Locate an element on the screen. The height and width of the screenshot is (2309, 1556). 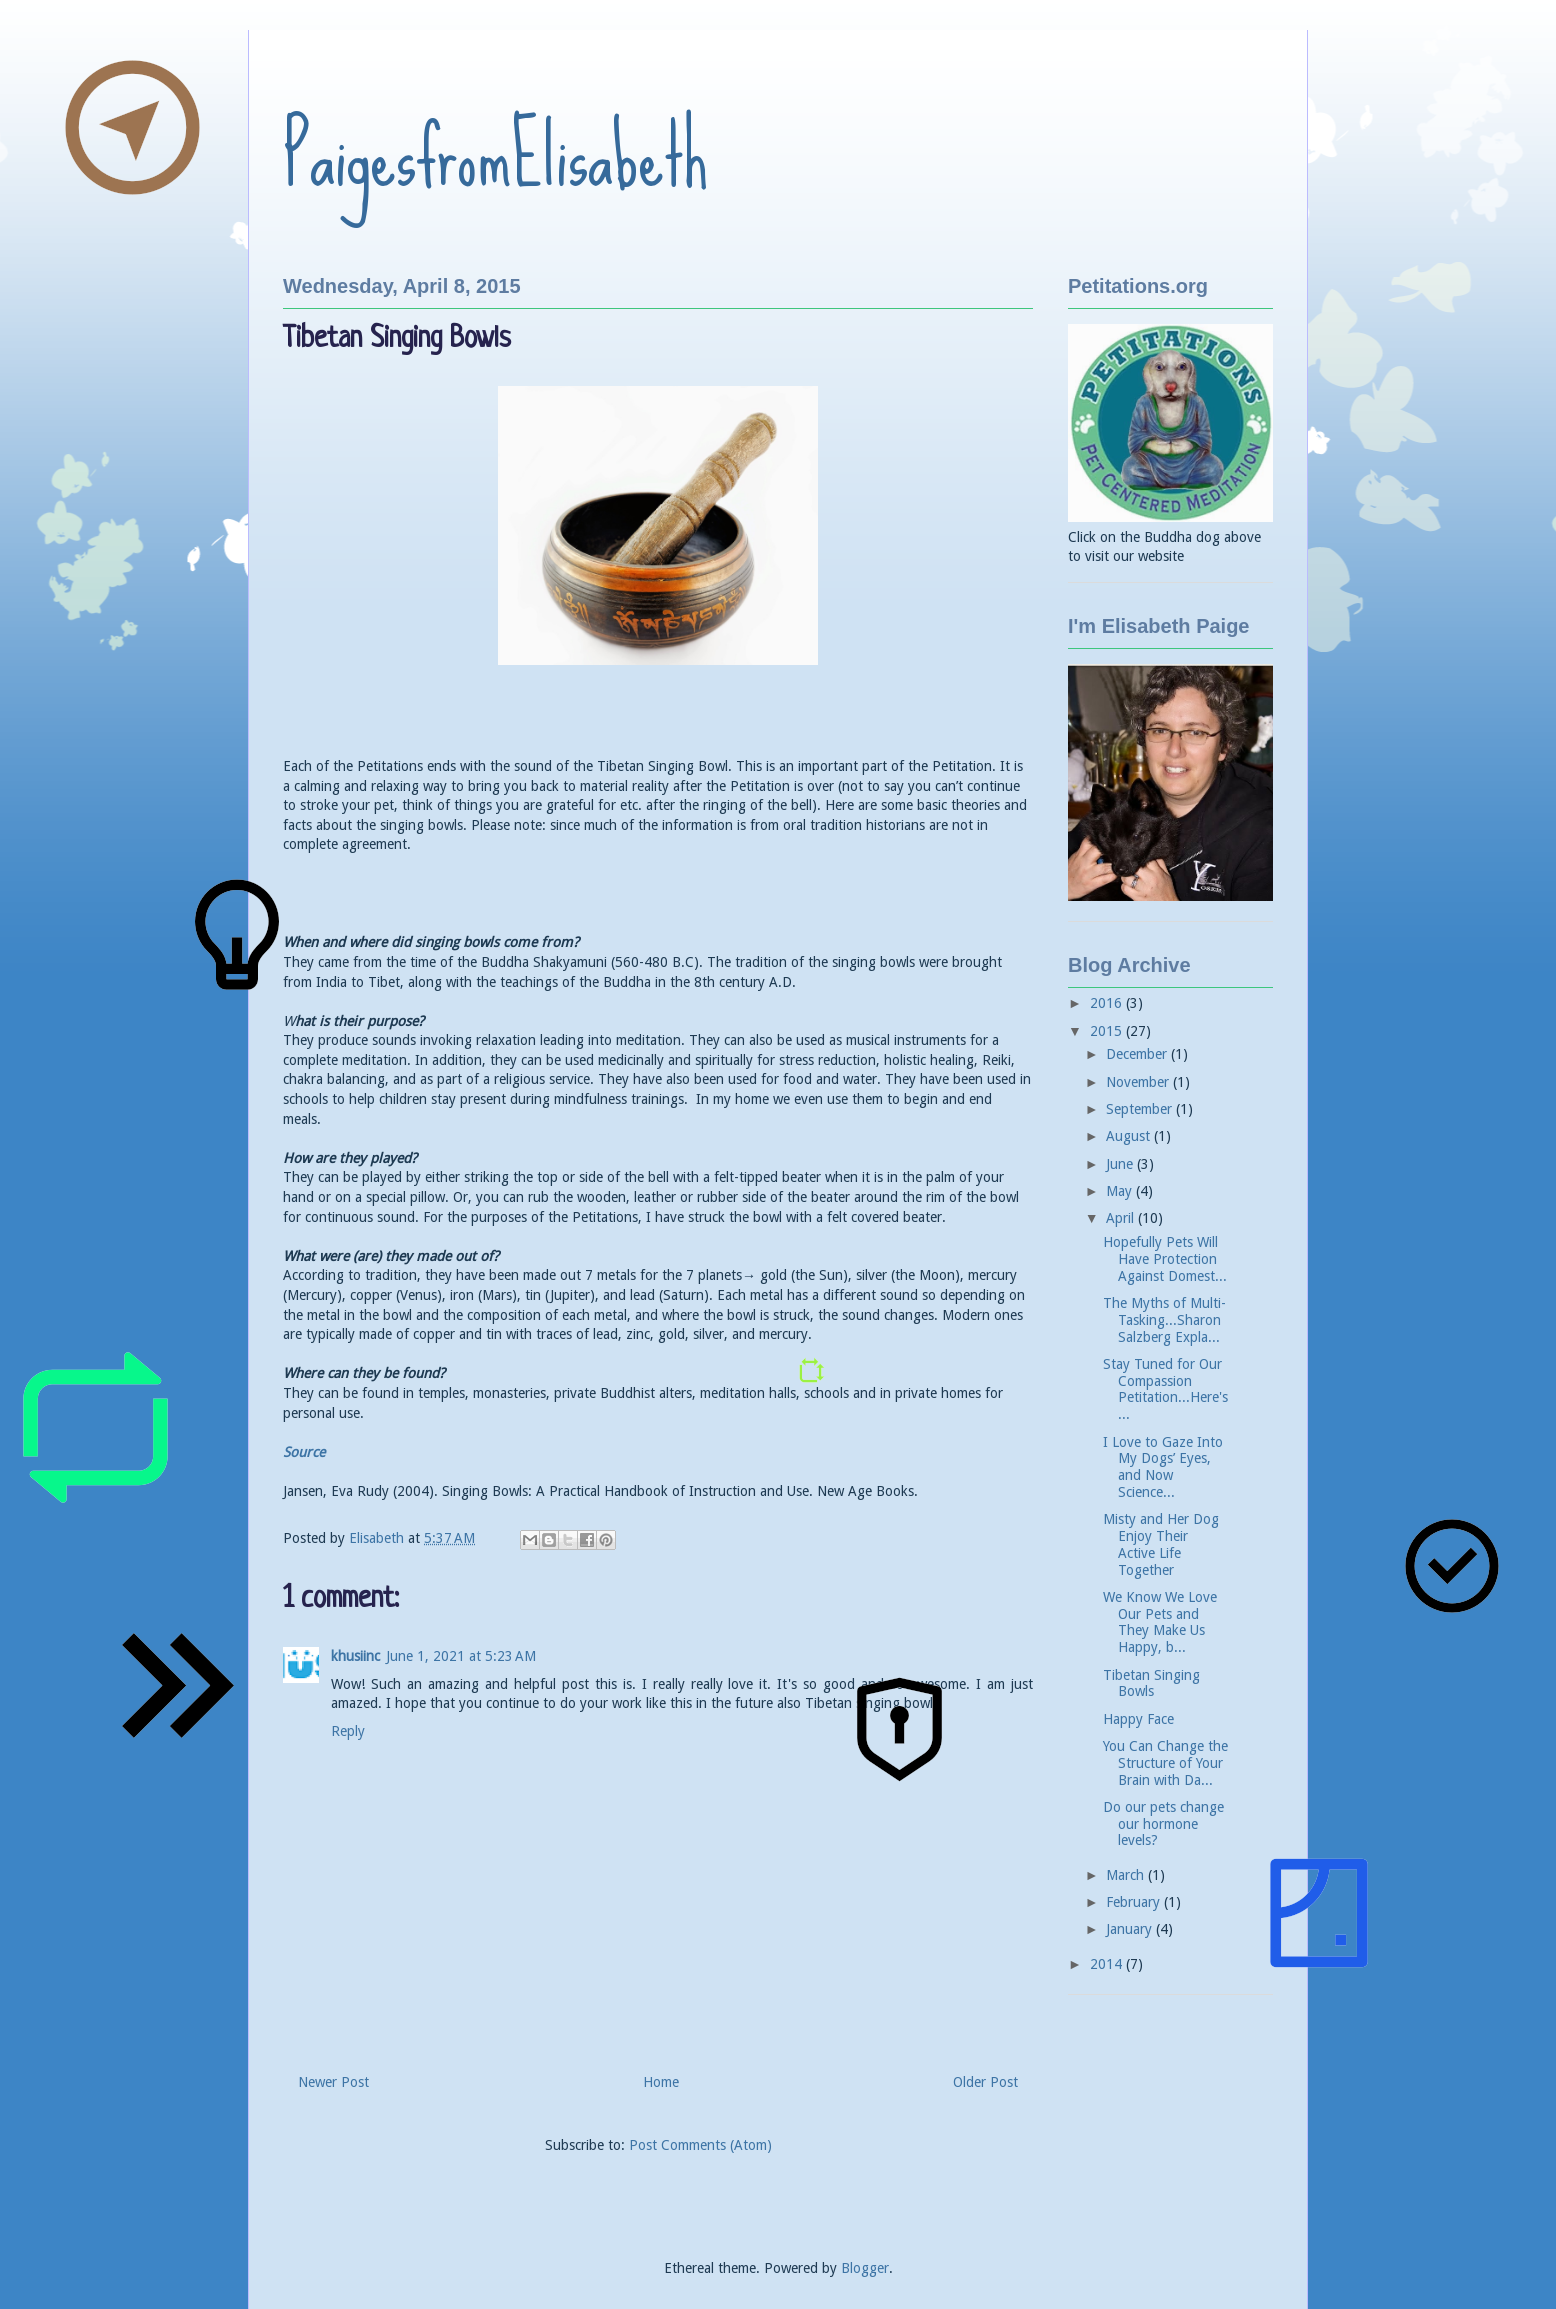
indicates a completed or successful action is located at coordinates (1452, 1566).